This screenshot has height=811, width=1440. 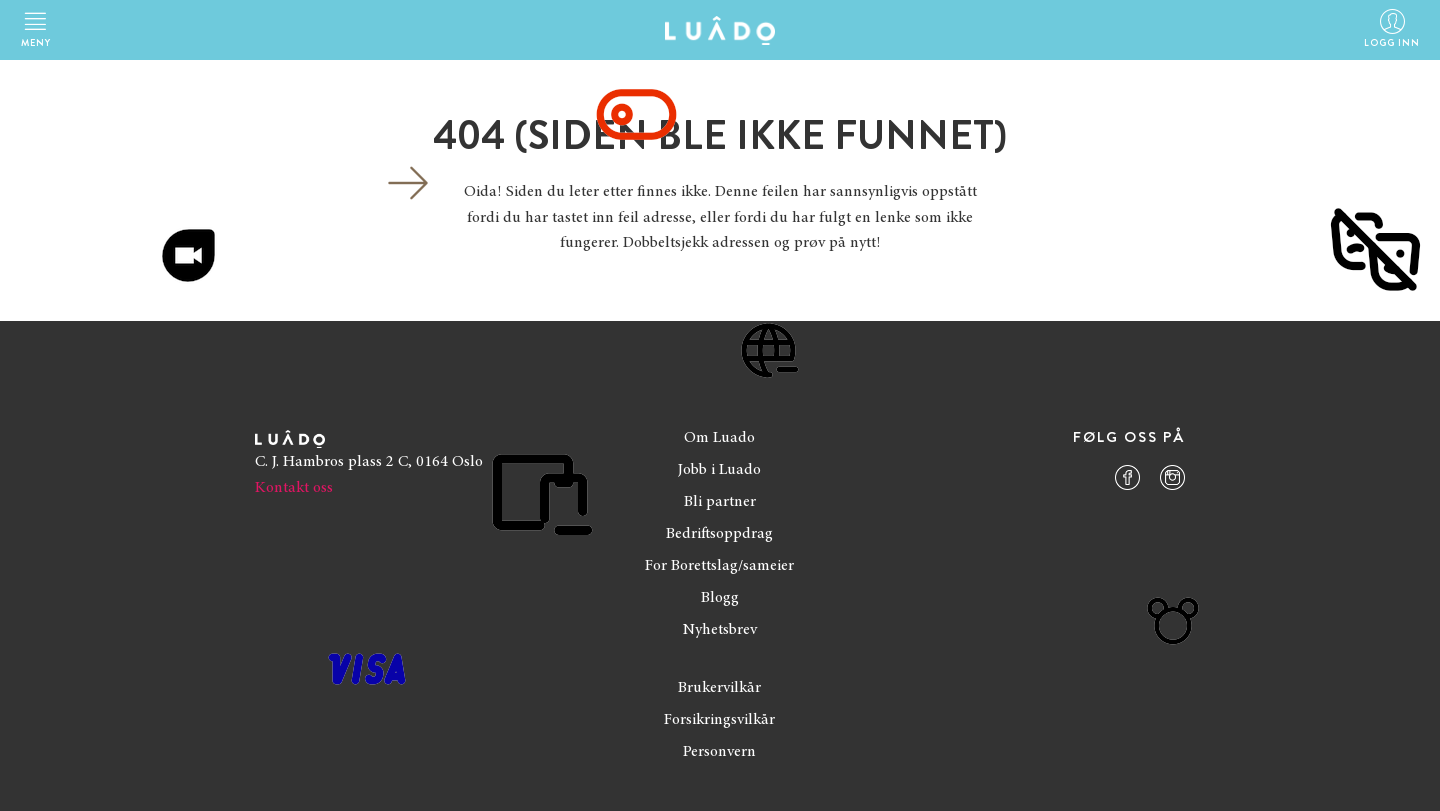 What do you see at coordinates (1173, 621) in the screenshot?
I see `access disney-related content or apps` at bounding box center [1173, 621].